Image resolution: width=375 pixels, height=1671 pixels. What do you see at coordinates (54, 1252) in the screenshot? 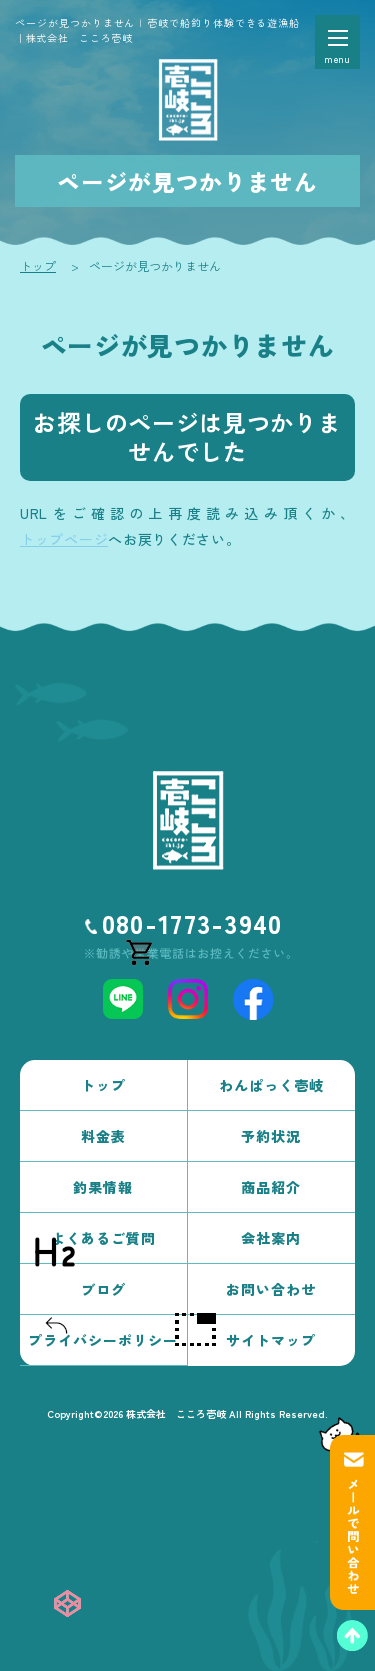
I see `format text as heading level 2` at bounding box center [54, 1252].